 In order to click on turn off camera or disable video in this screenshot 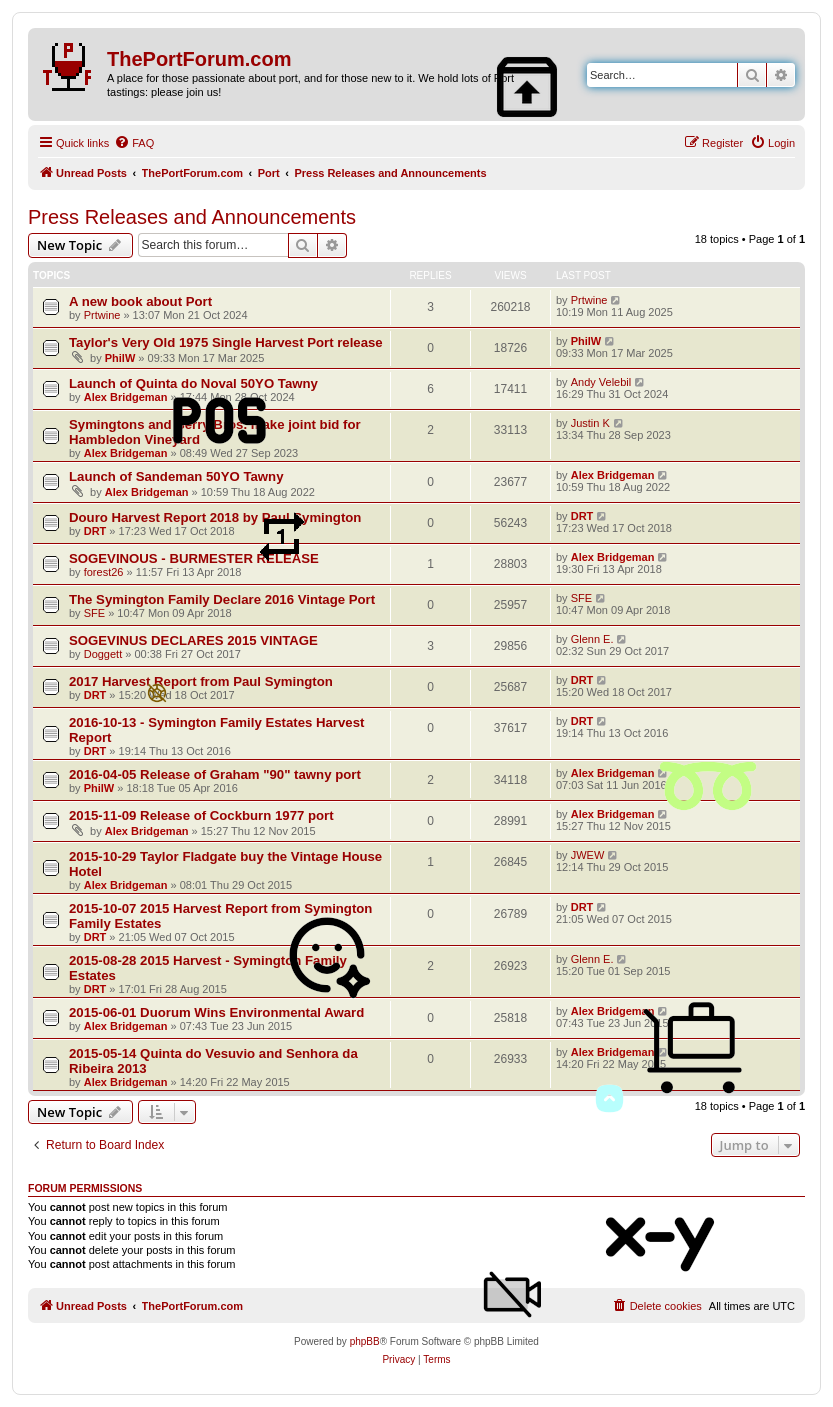, I will do `click(510, 1294)`.